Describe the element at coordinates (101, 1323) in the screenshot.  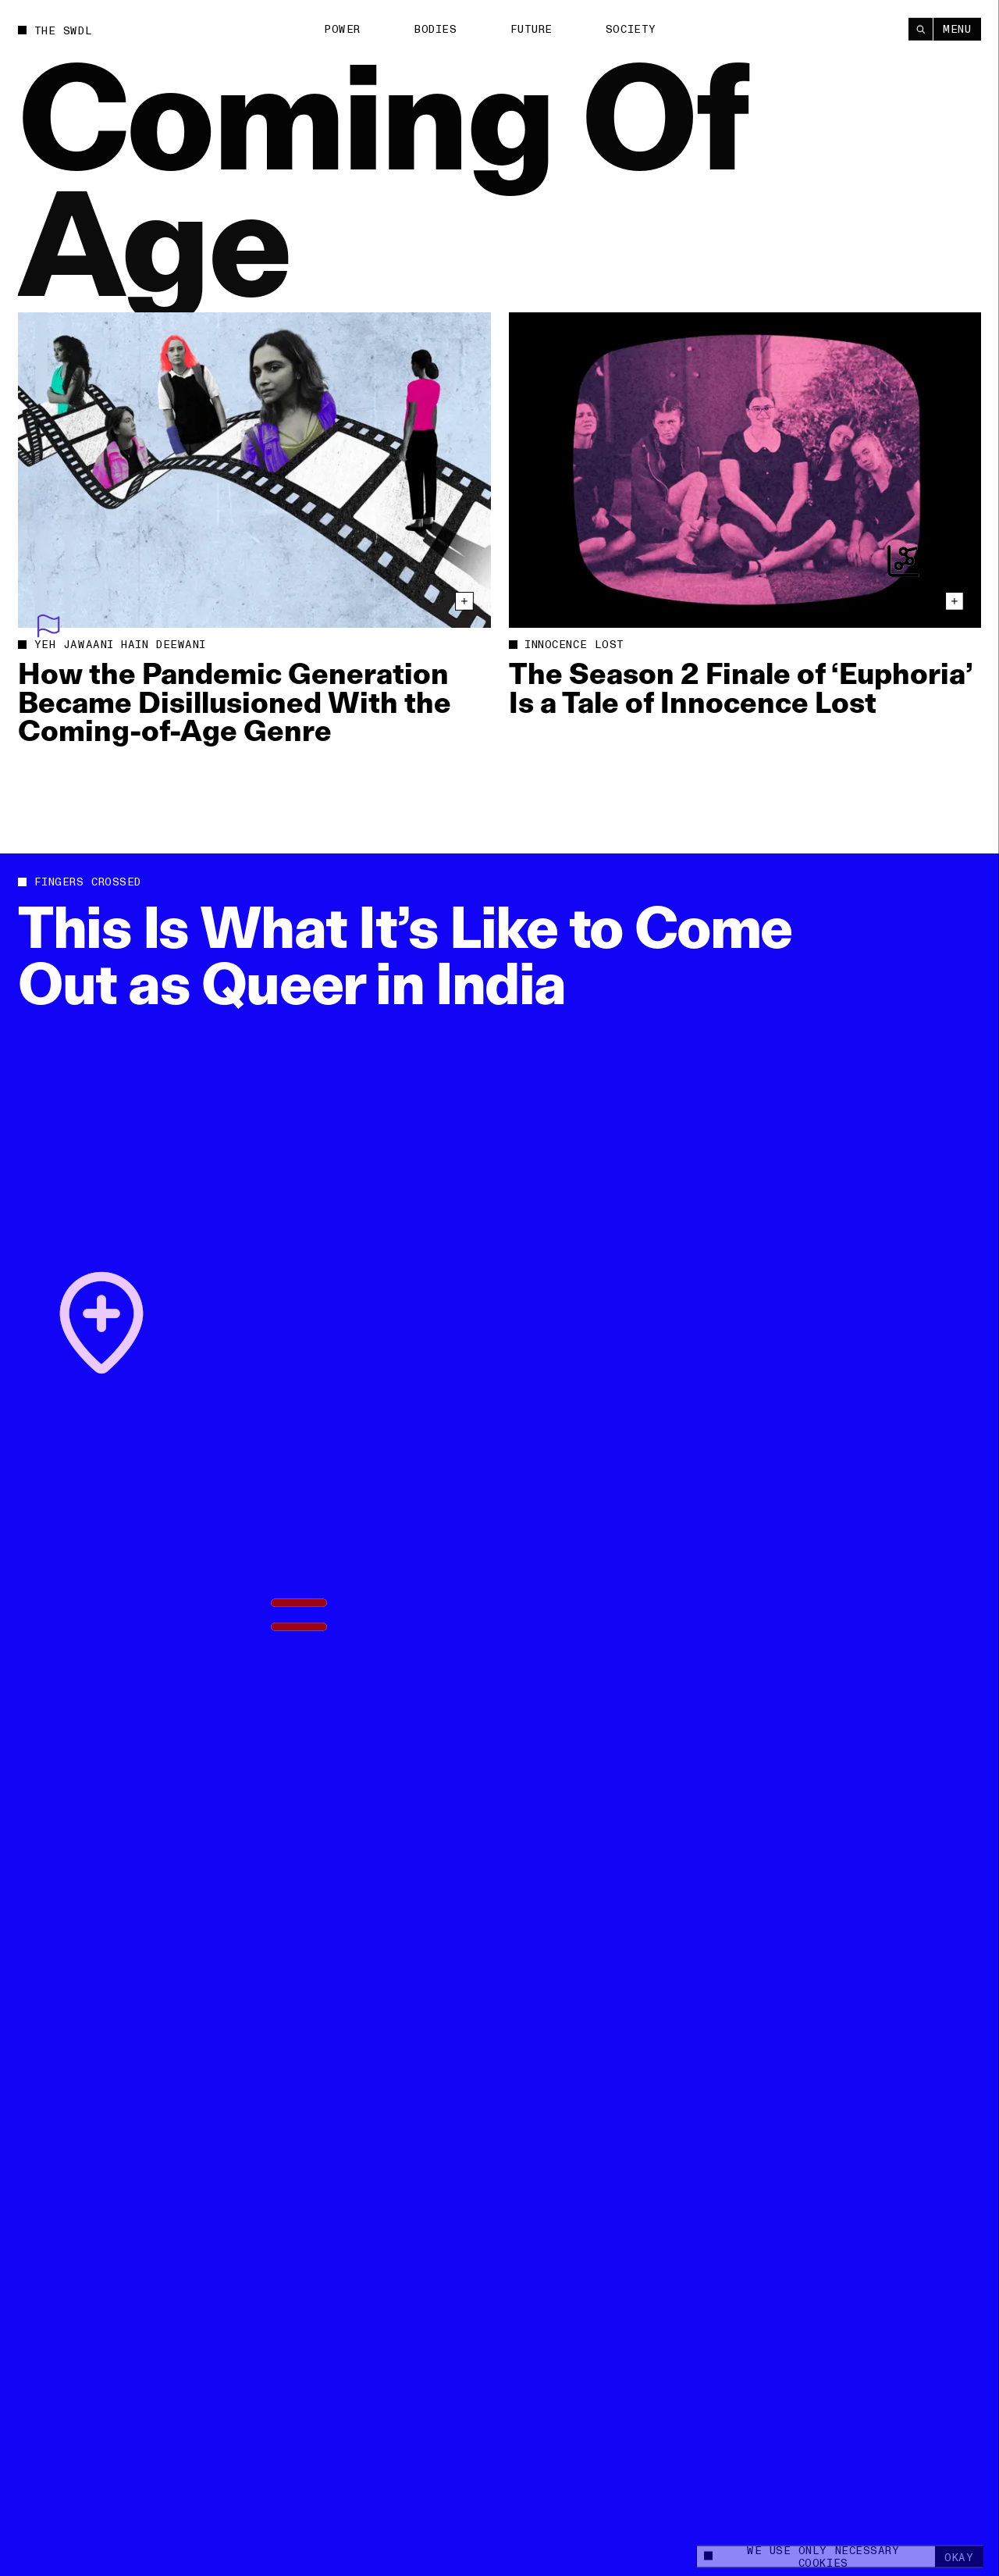
I see `add a new location pin` at that location.